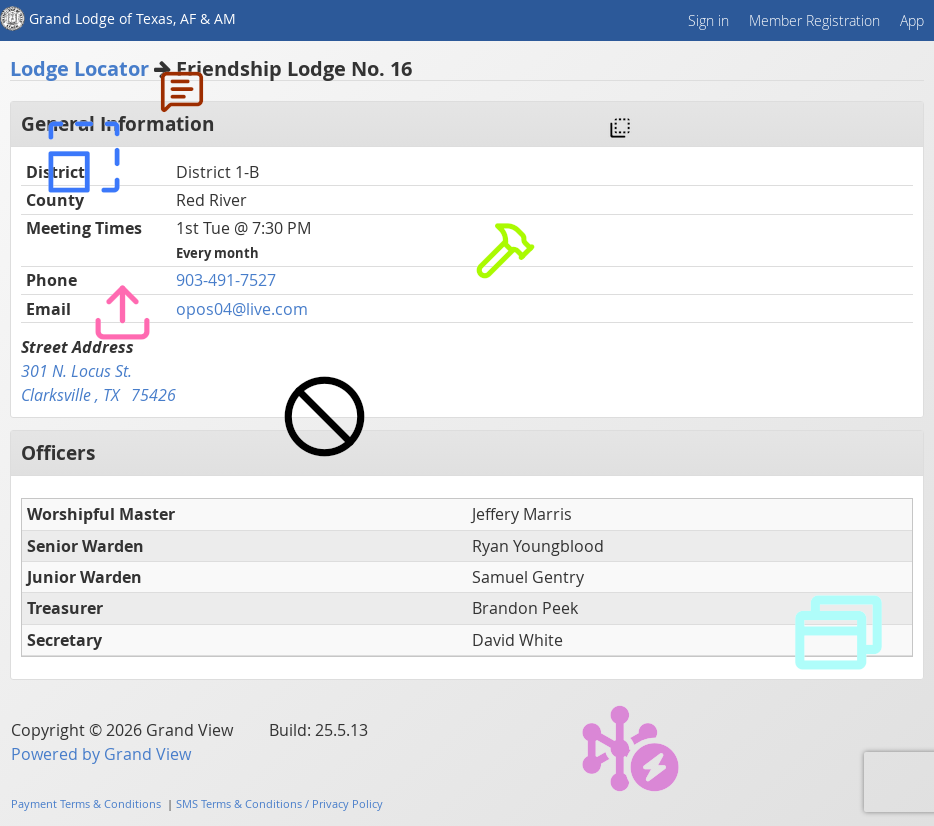  What do you see at coordinates (324, 416) in the screenshot?
I see `indicates blocked or prohibited content` at bounding box center [324, 416].